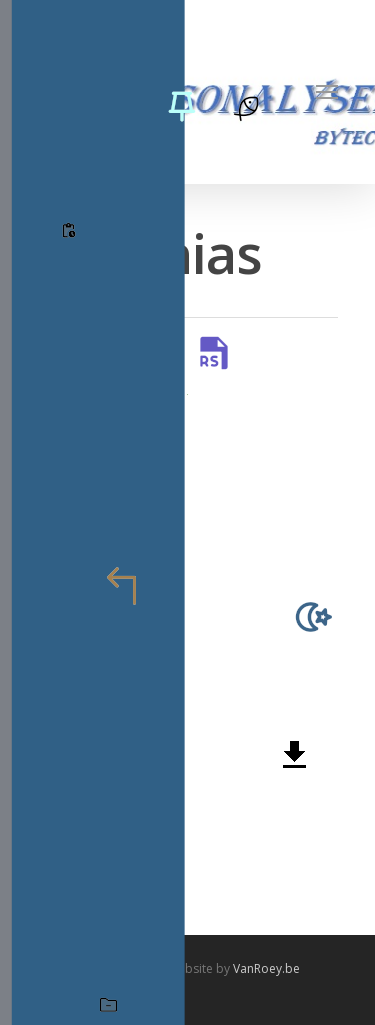  What do you see at coordinates (108, 1004) in the screenshot?
I see `remove a folder` at bounding box center [108, 1004].